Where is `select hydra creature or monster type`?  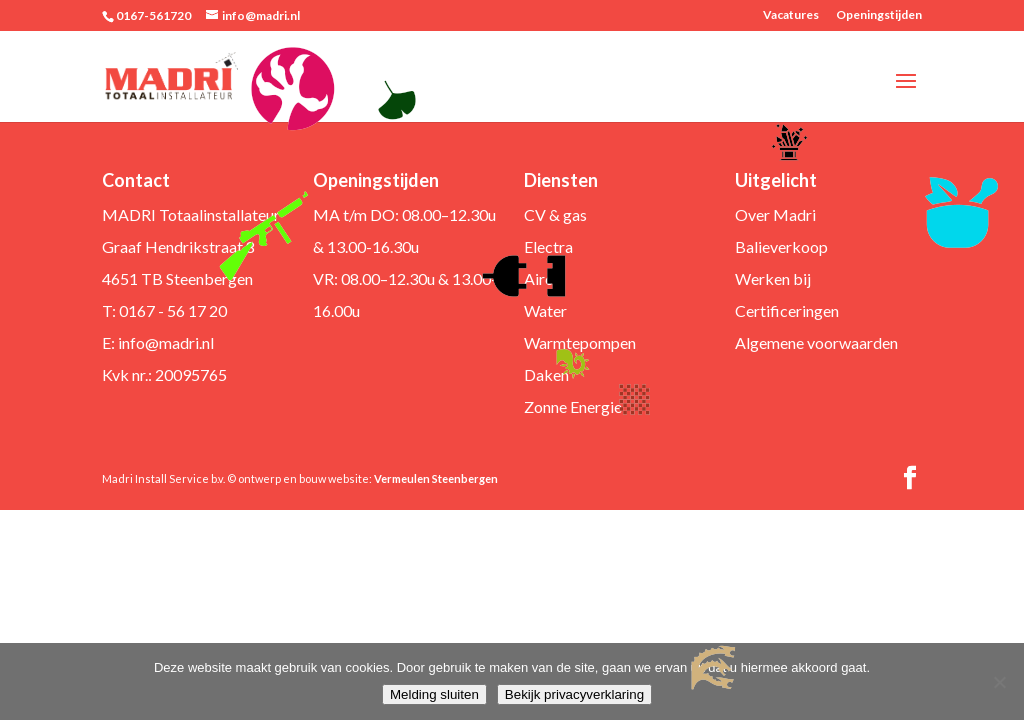 select hydra creature or monster type is located at coordinates (713, 667).